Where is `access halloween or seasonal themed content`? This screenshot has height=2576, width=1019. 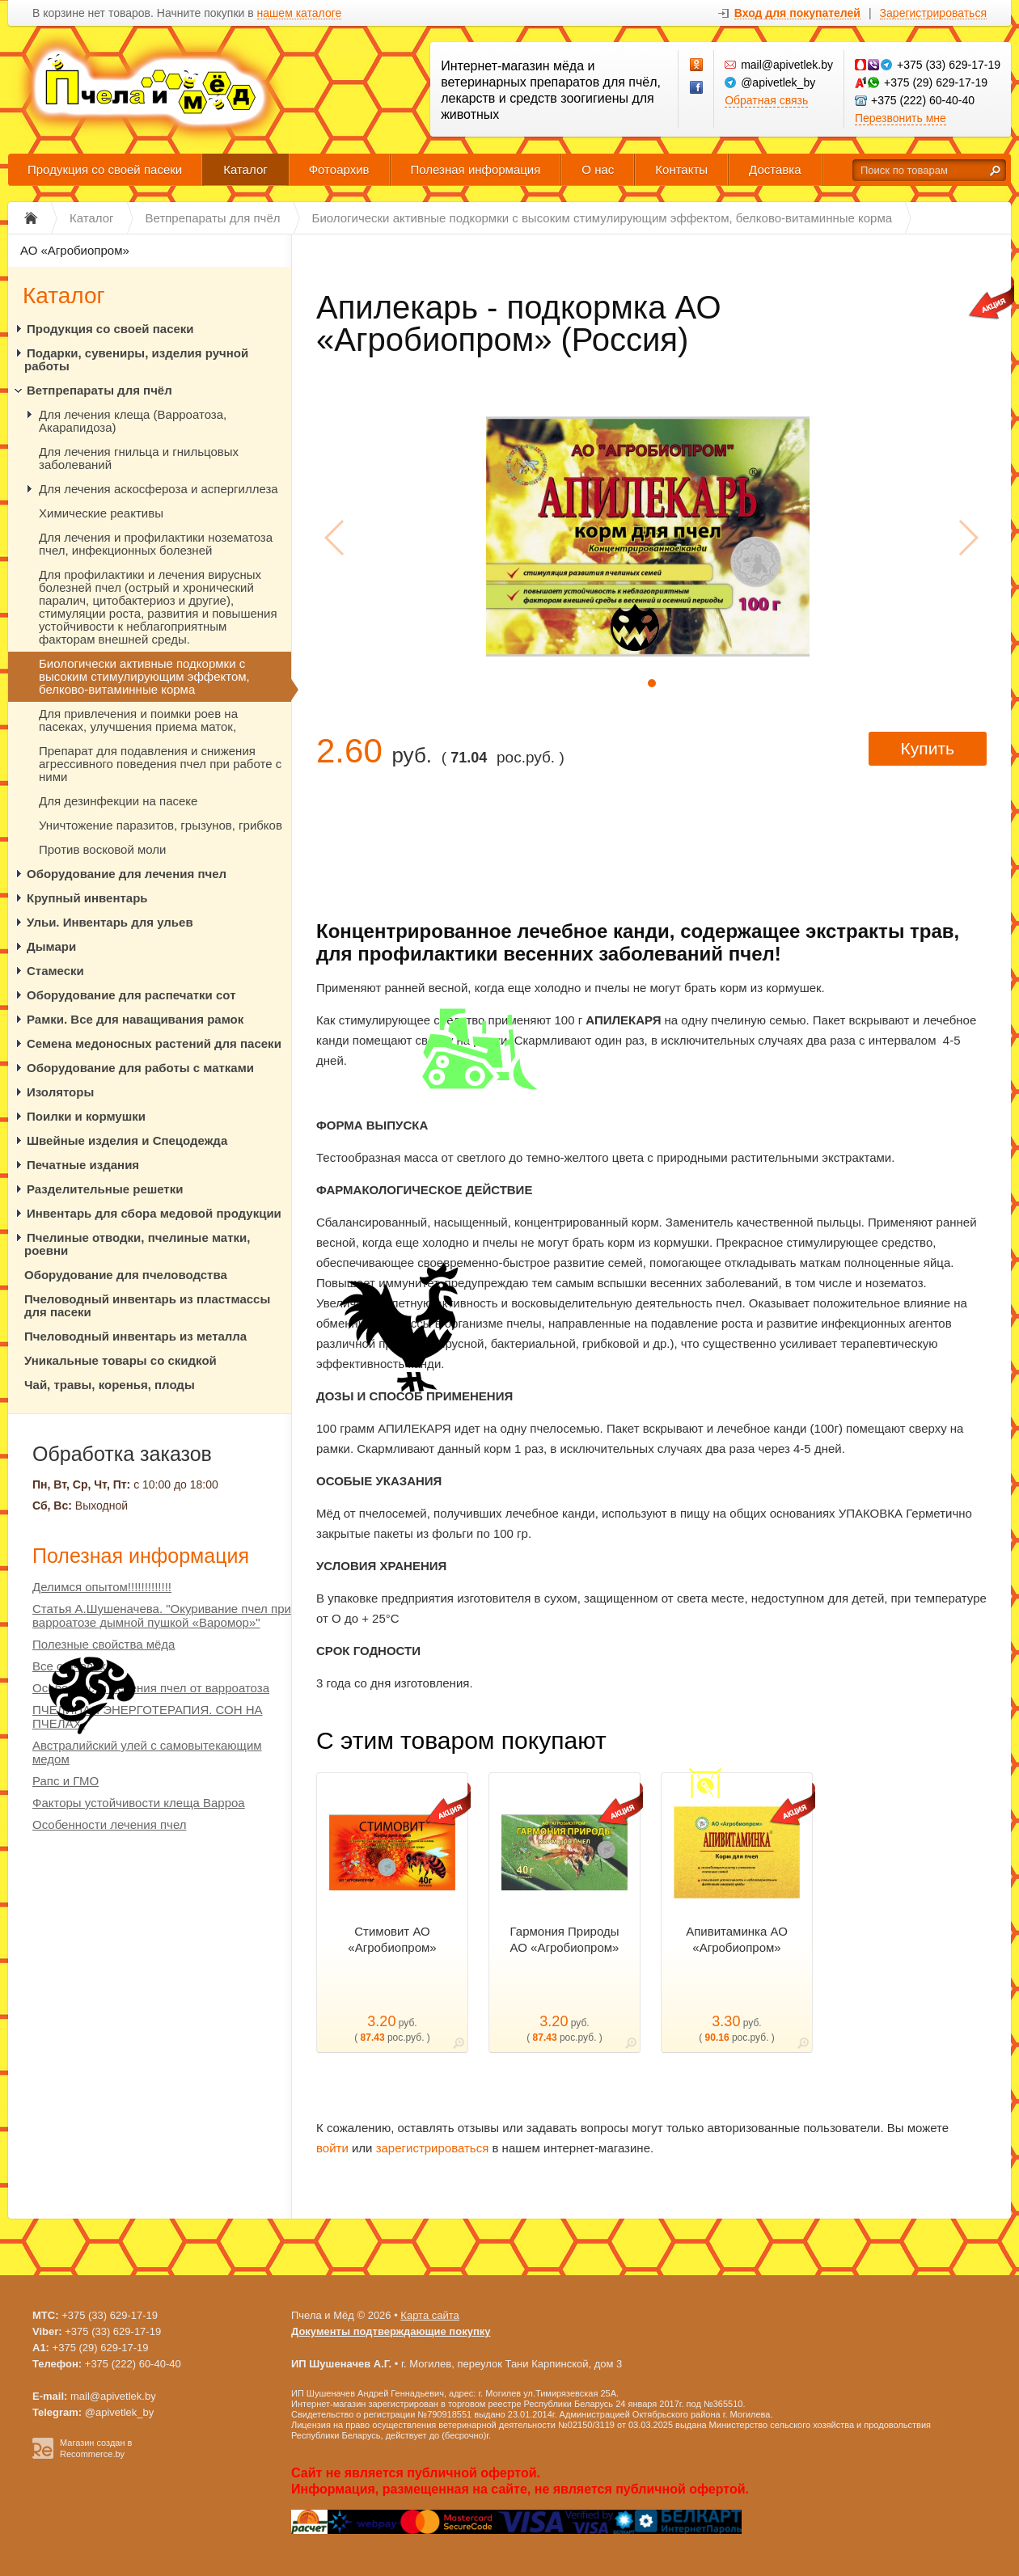 access halloween or seasonal themed content is located at coordinates (635, 628).